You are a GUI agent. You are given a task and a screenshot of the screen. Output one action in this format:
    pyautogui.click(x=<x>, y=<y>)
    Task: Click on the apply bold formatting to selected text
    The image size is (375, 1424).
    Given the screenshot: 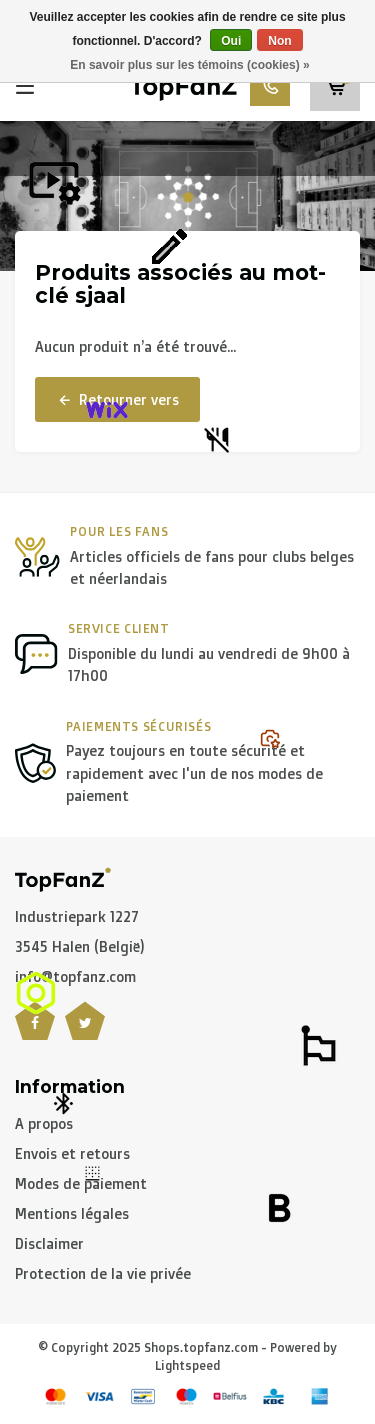 What is the action you would take?
    pyautogui.click(x=279, y=1210)
    